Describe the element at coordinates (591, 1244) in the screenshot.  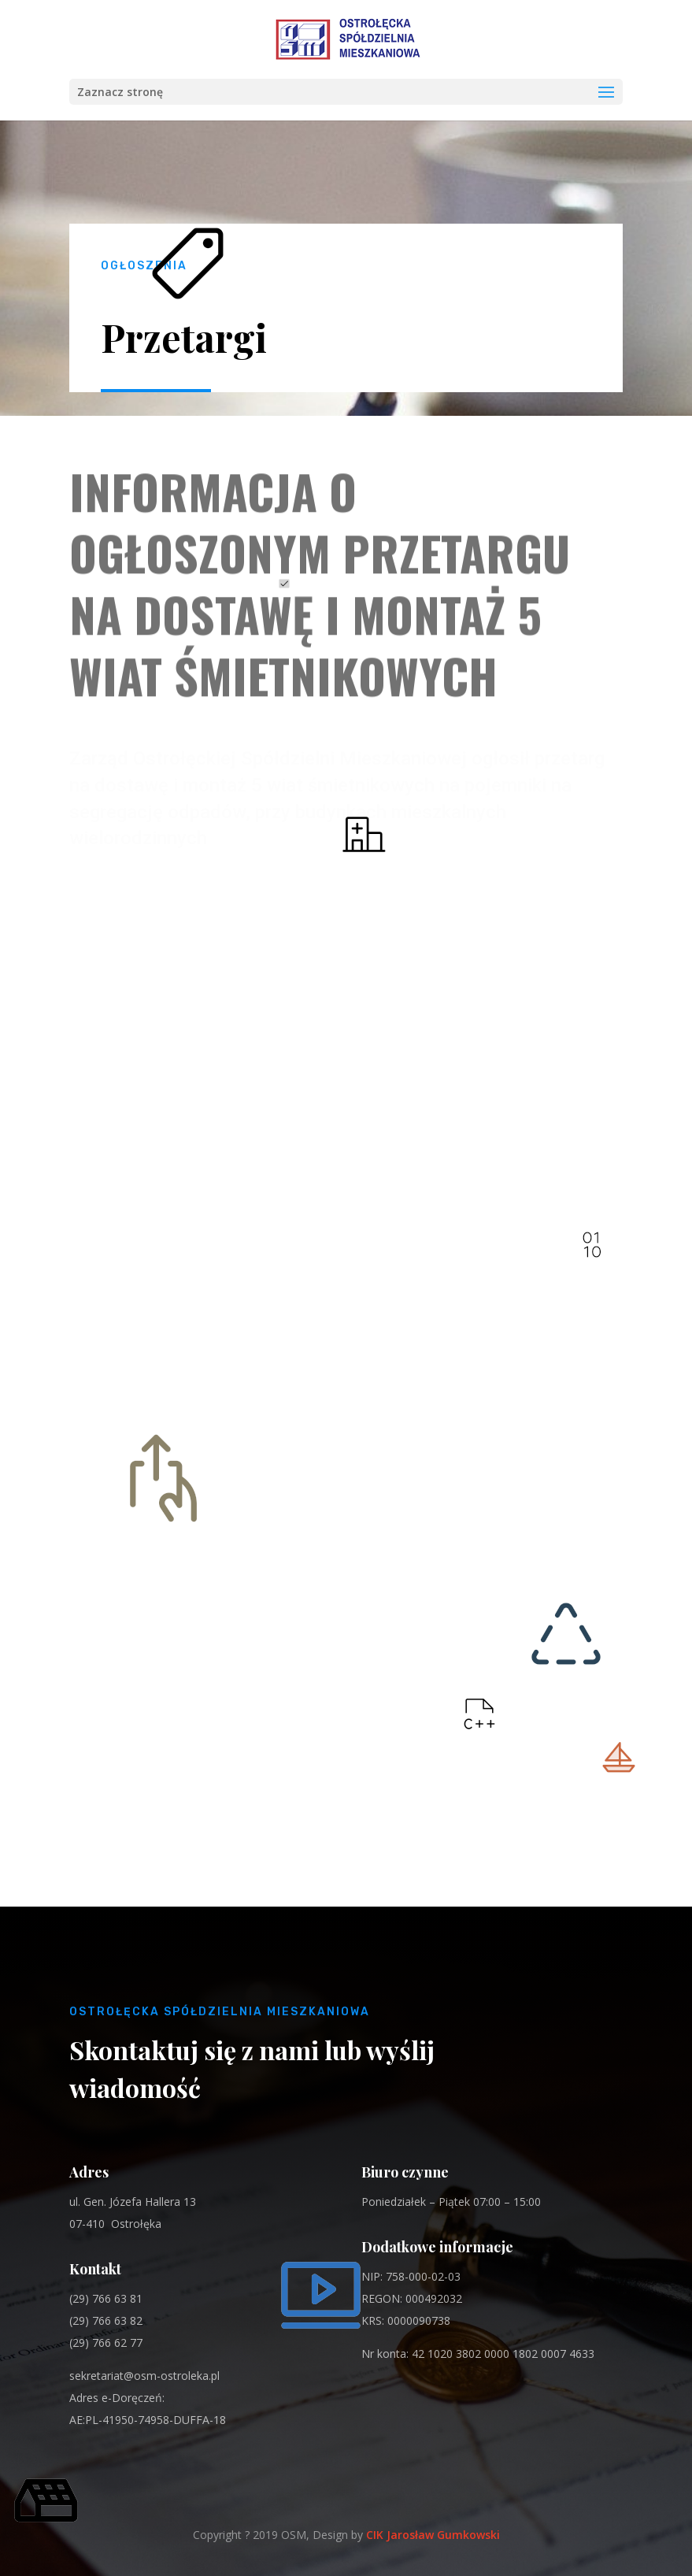
I see `view or access binary/code data` at that location.